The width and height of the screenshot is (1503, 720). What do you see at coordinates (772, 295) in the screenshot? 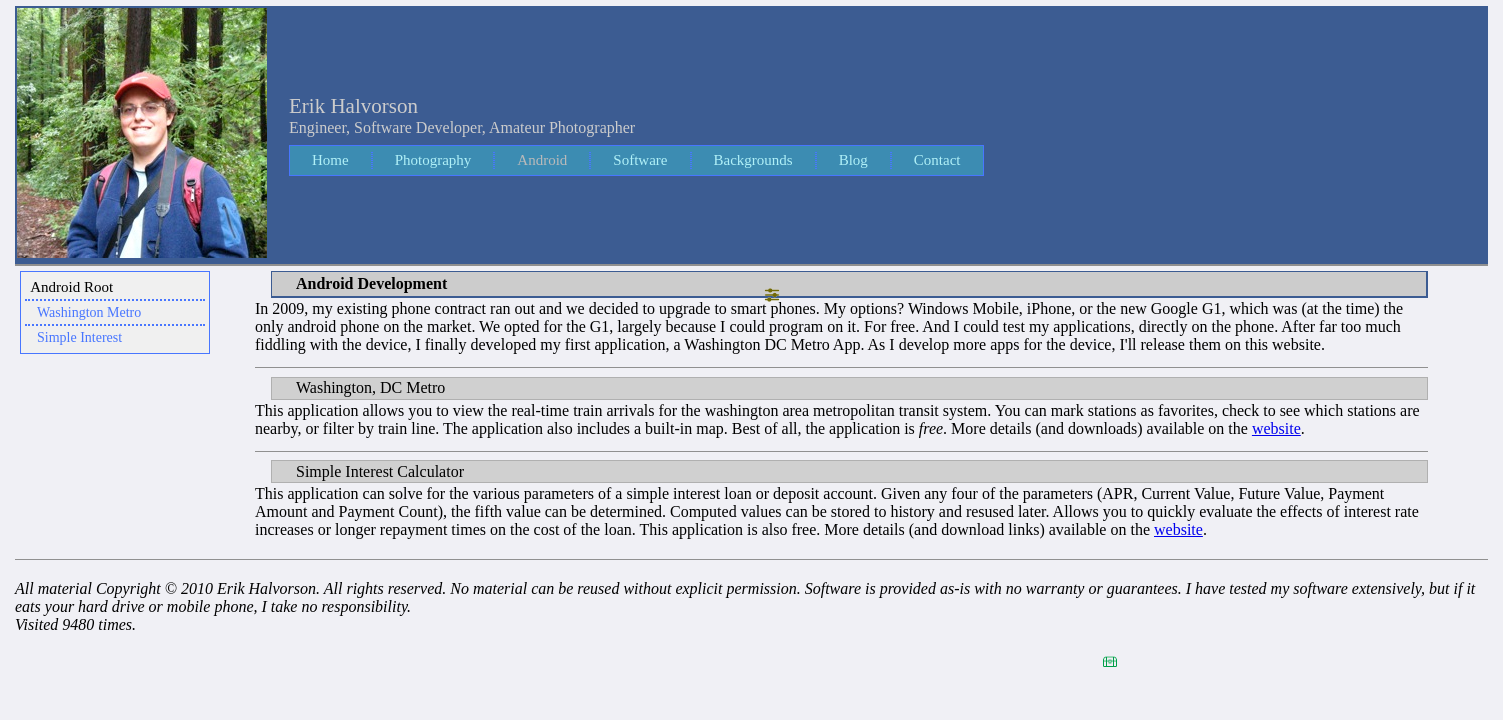
I see `adjust settings or preferences` at bounding box center [772, 295].